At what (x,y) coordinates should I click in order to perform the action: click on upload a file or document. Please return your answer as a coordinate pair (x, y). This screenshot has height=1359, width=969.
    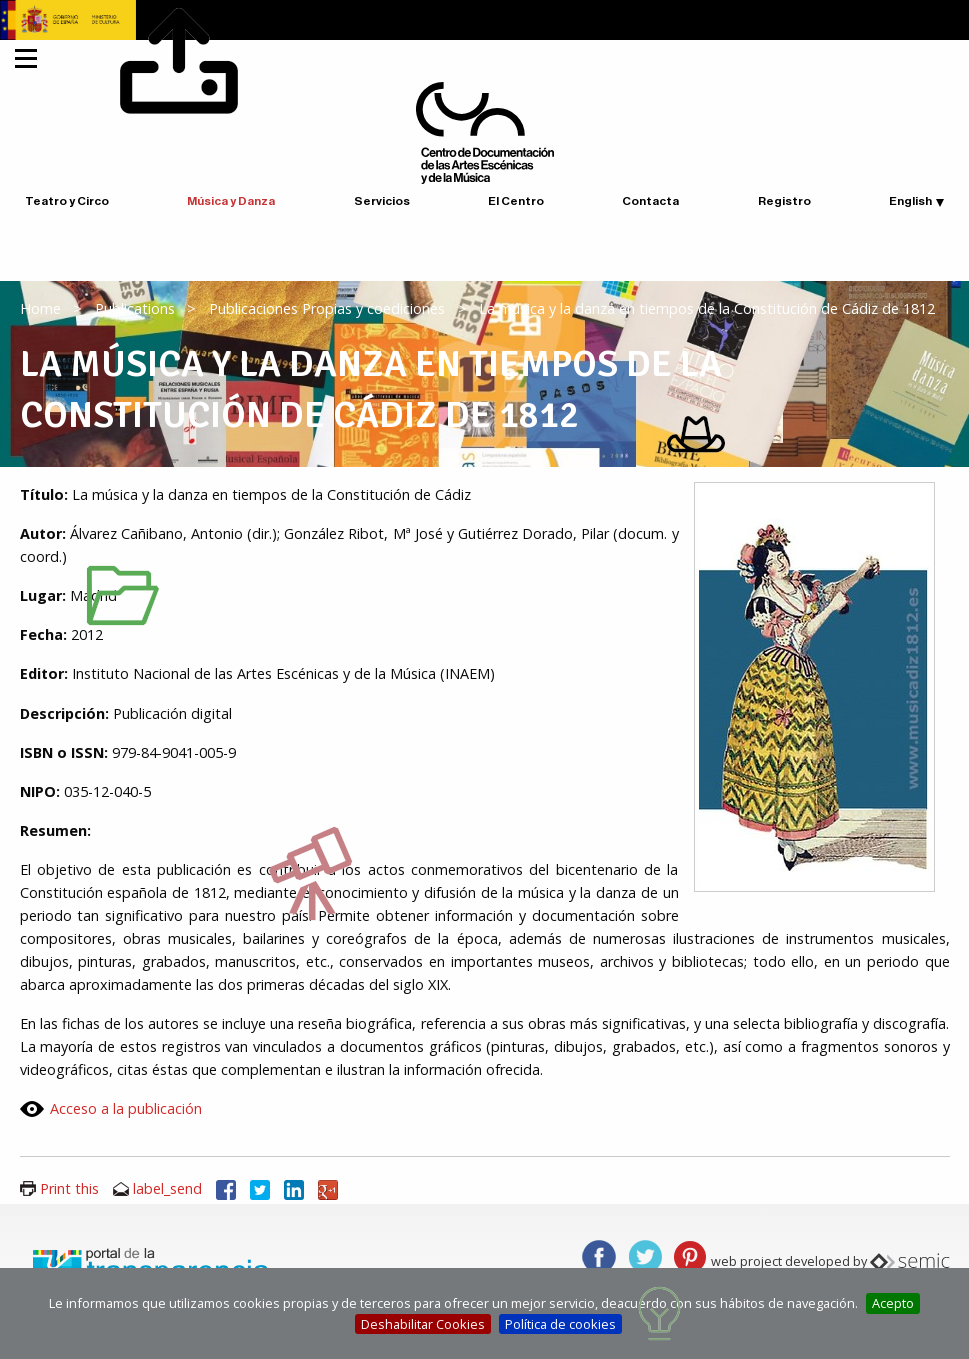
    Looking at the image, I should click on (179, 67).